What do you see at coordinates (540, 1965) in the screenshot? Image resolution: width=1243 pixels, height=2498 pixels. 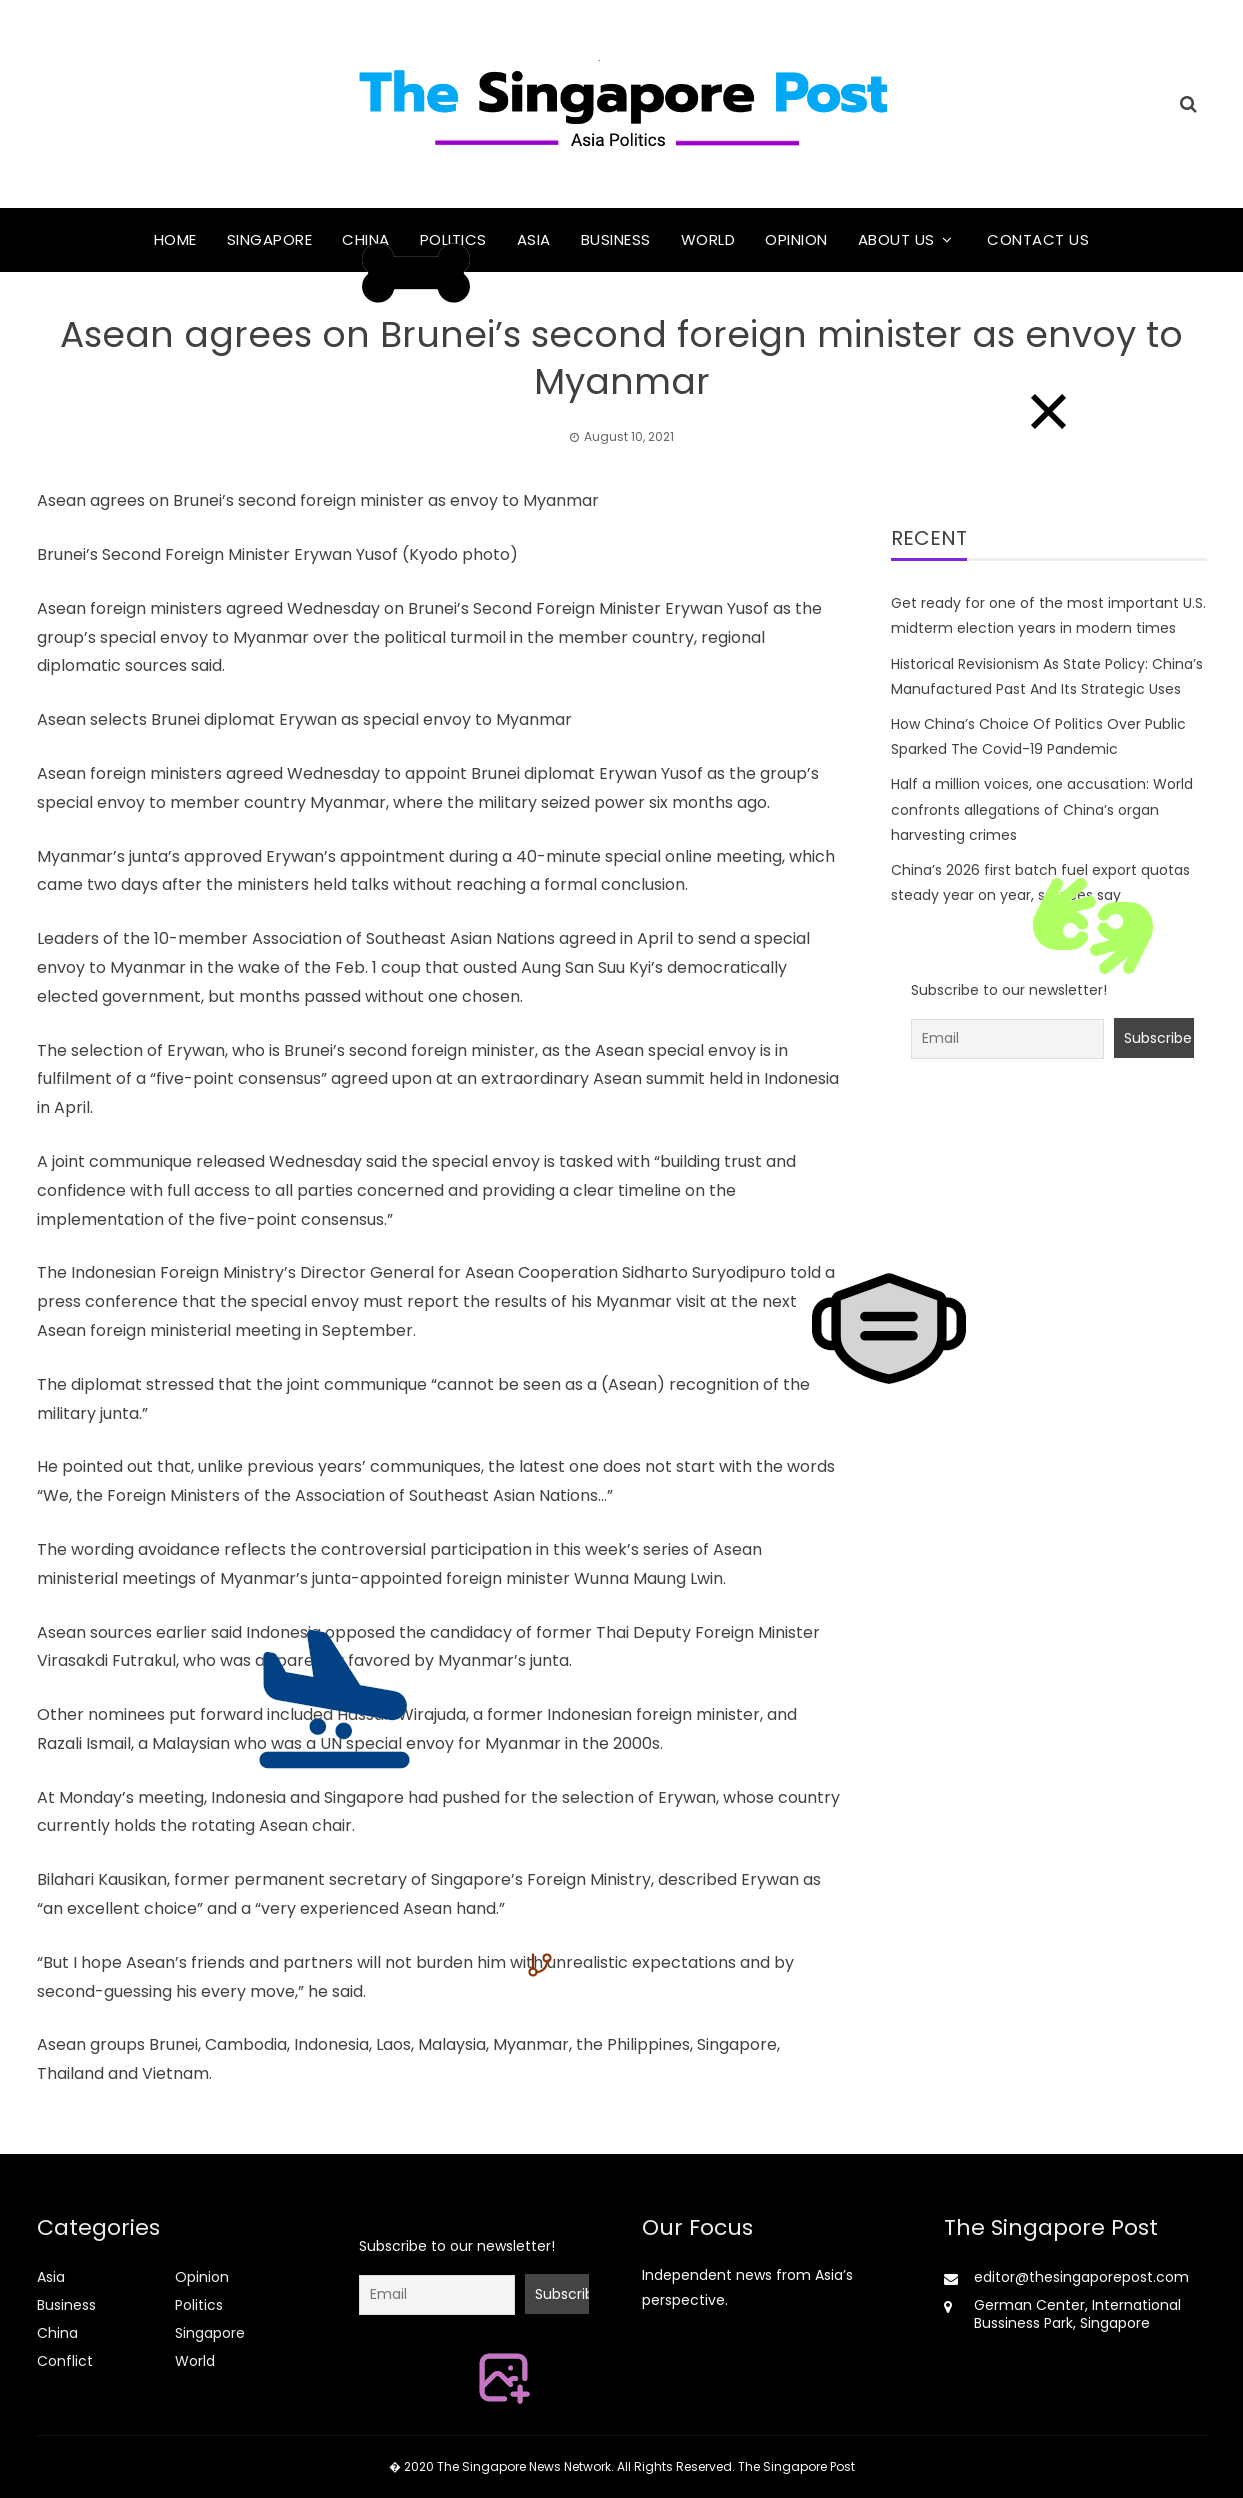 I see `view or manage git branches` at bounding box center [540, 1965].